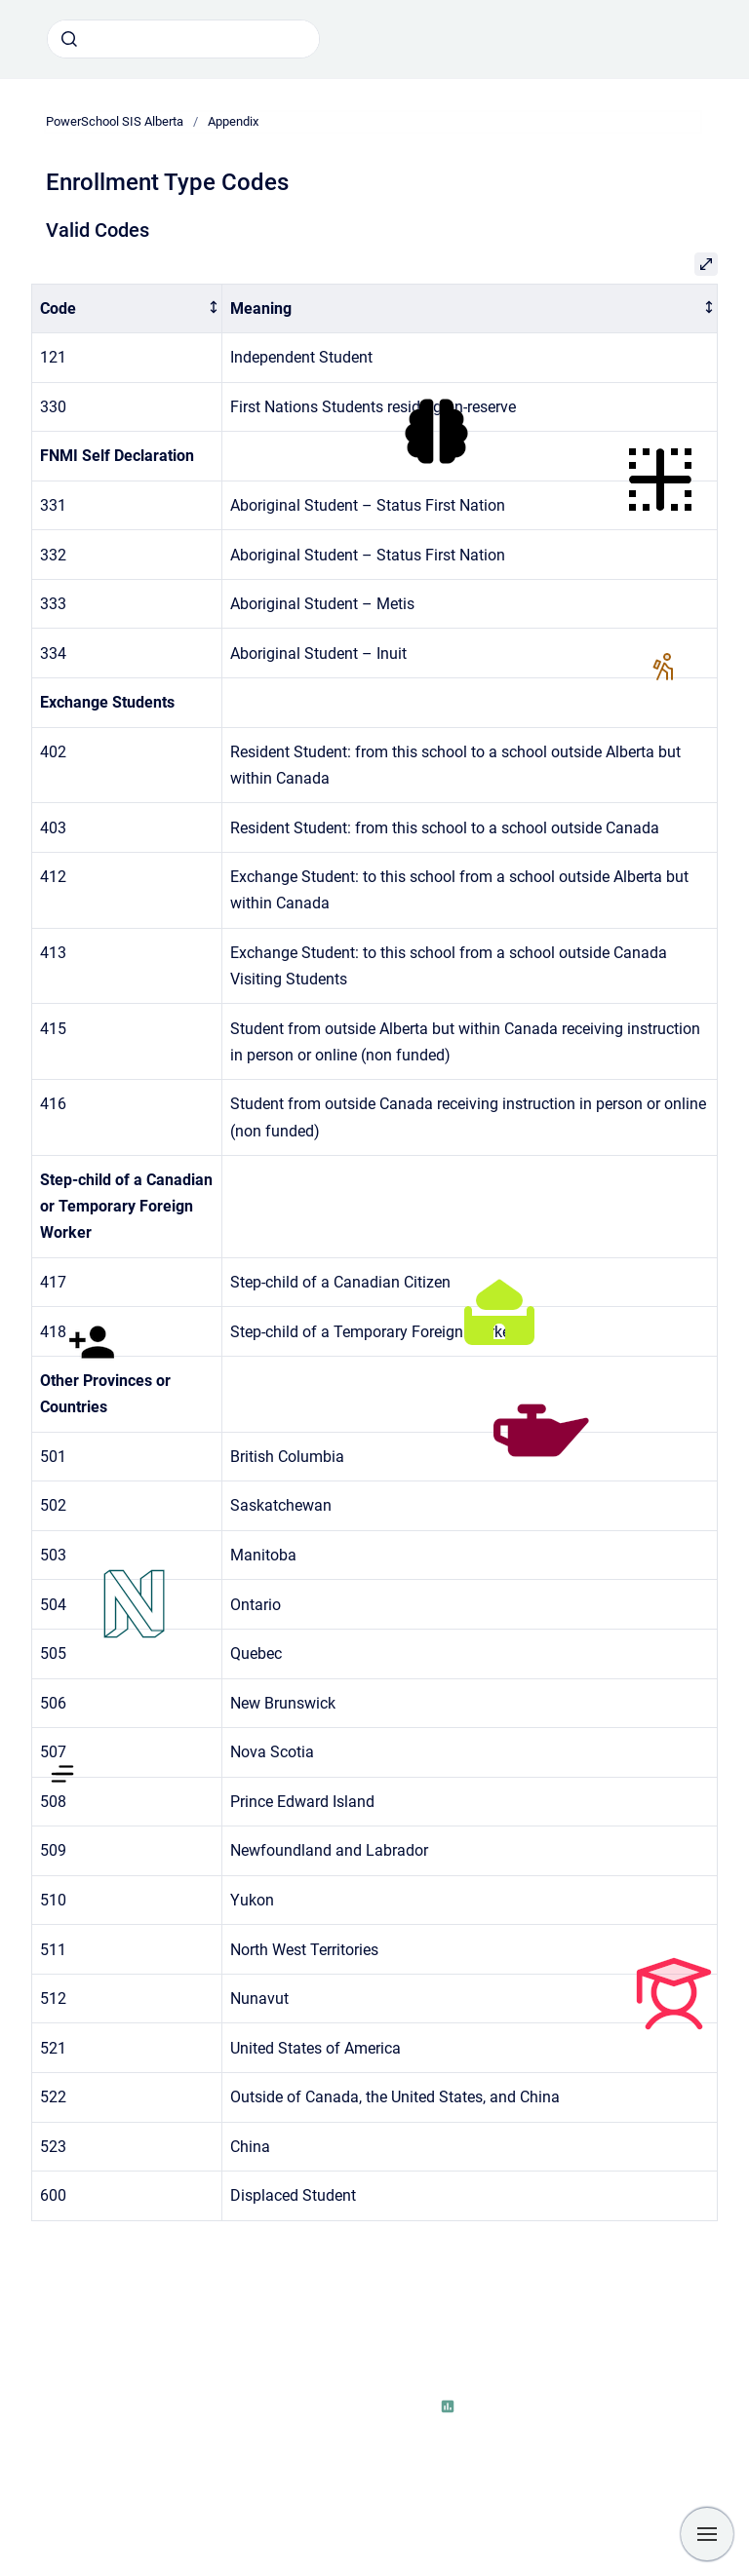 The image size is (749, 2576). What do you see at coordinates (664, 667) in the screenshot?
I see `access hiking trails or outdoor activities` at bounding box center [664, 667].